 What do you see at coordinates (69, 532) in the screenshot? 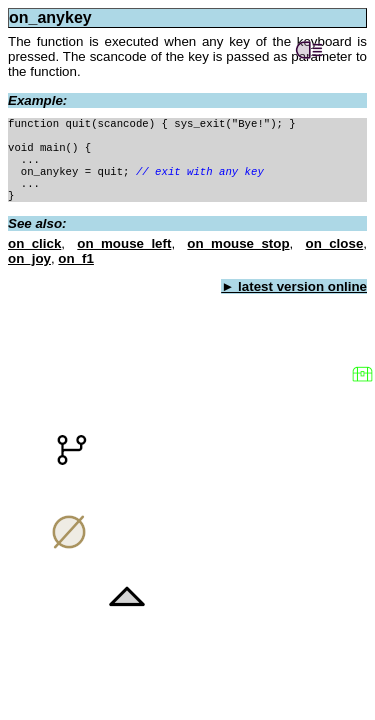
I see `indicates an empty or null state` at bounding box center [69, 532].